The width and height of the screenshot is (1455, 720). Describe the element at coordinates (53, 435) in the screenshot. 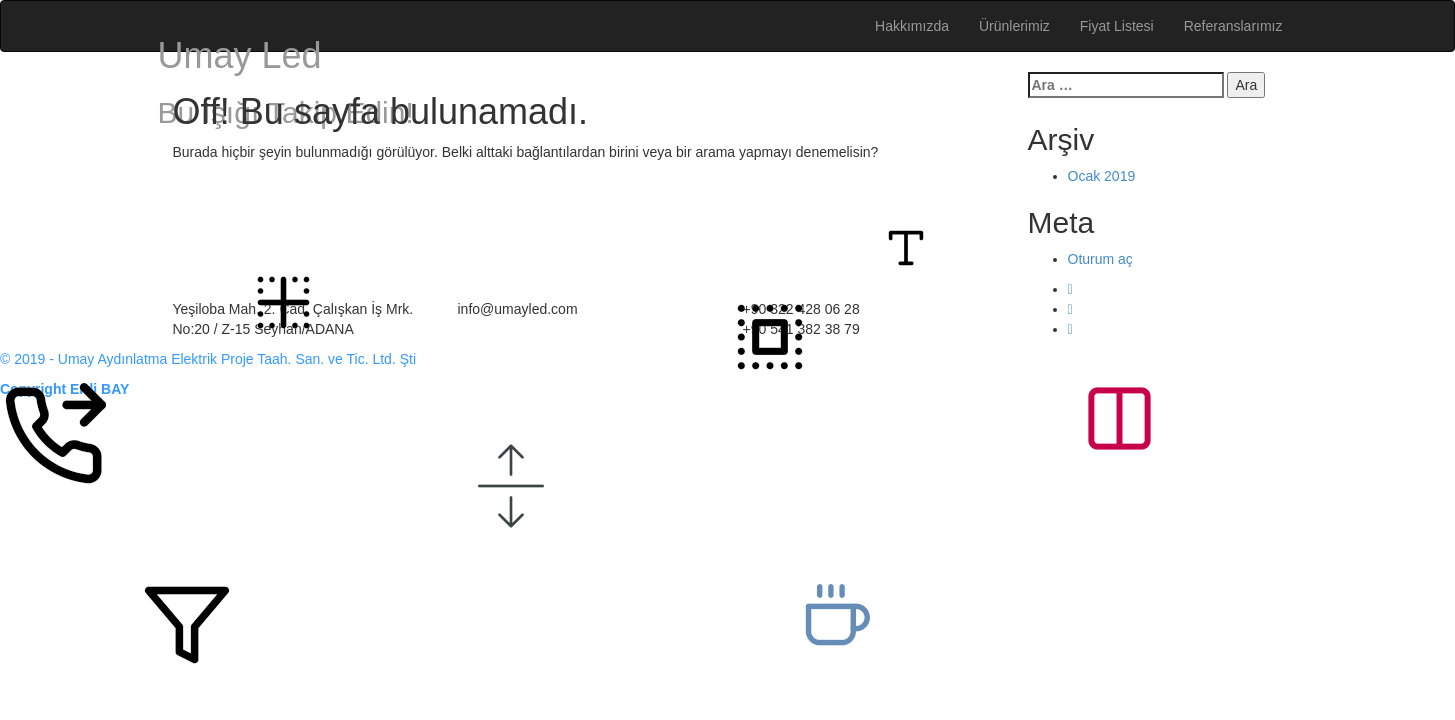

I see `forward an incoming call` at that location.